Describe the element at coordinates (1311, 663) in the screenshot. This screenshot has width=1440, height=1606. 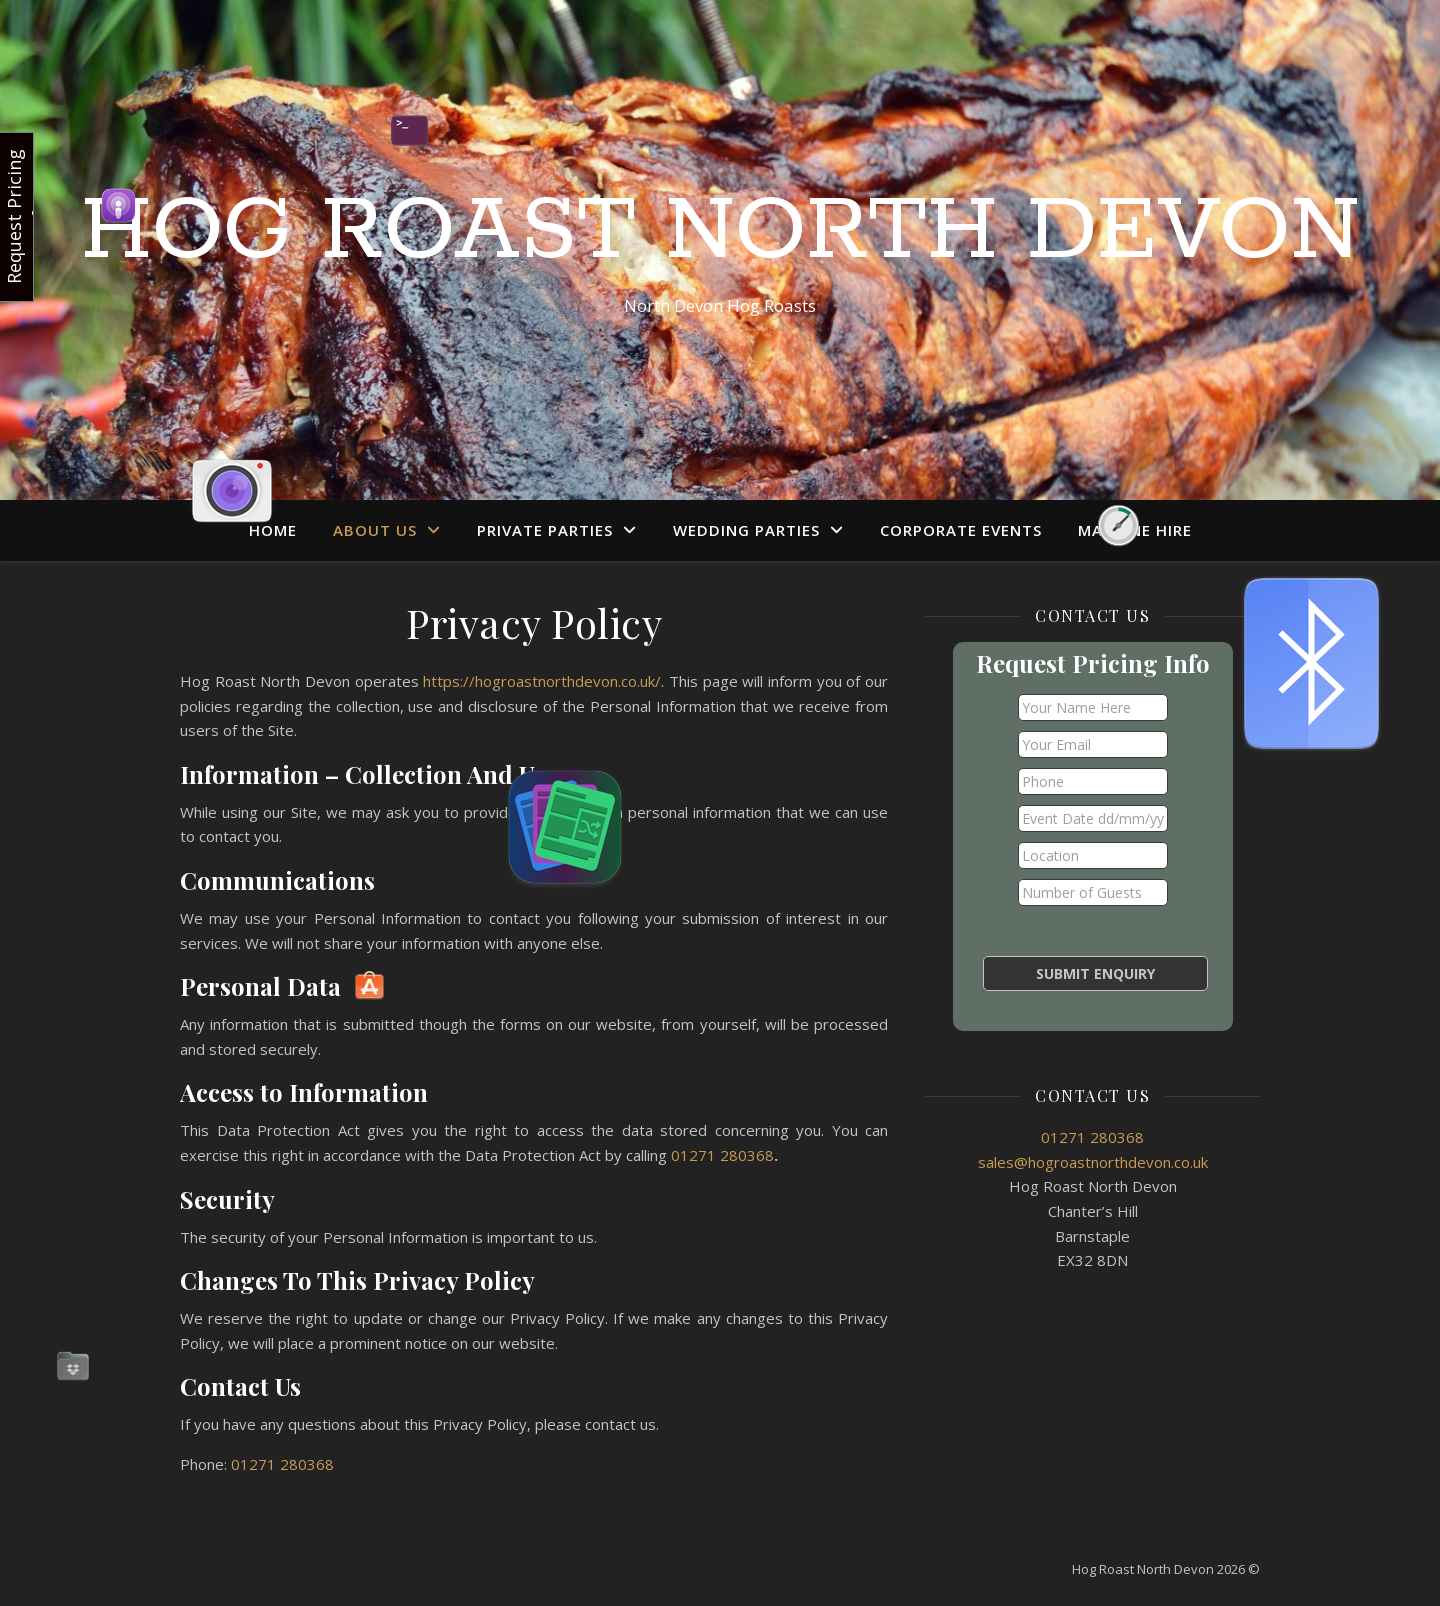
I see `open bluetooth settings` at that location.